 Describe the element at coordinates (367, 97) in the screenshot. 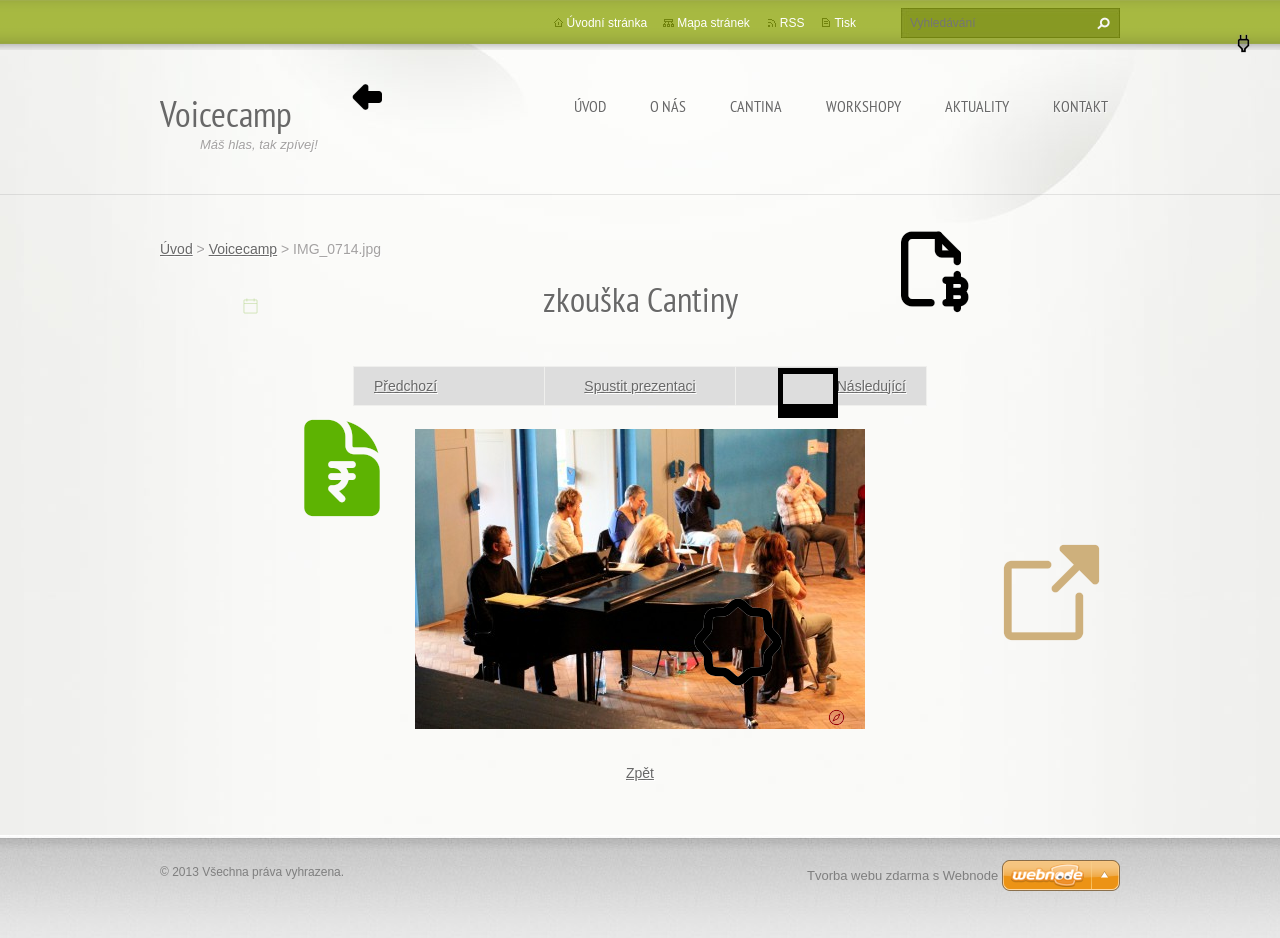

I see `go back to the previous screen` at that location.